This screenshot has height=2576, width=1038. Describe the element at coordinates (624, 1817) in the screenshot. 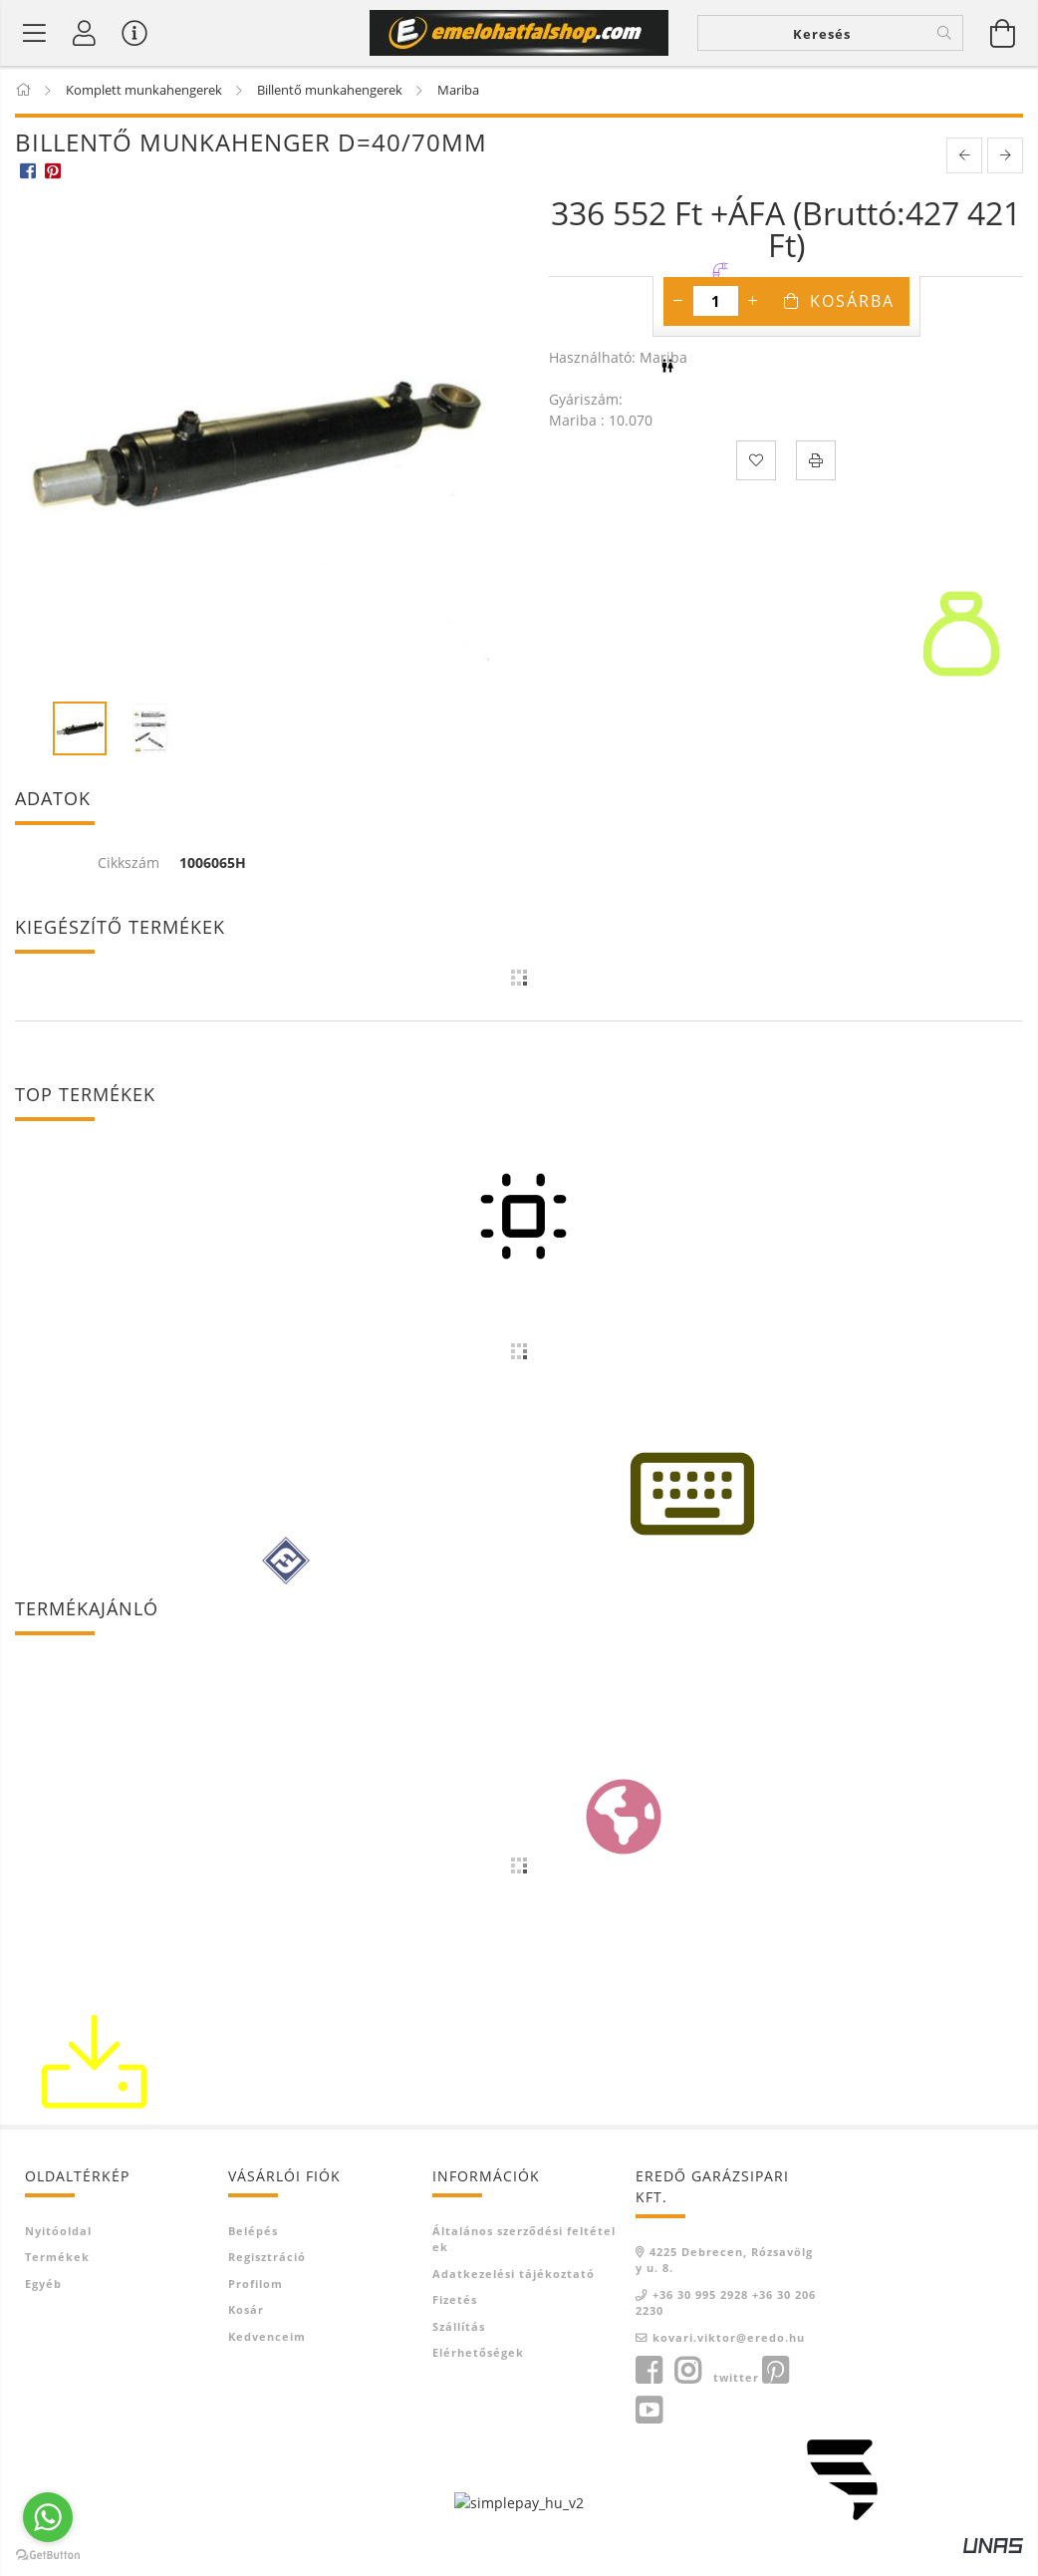

I see `switch to global or worldwide view` at that location.